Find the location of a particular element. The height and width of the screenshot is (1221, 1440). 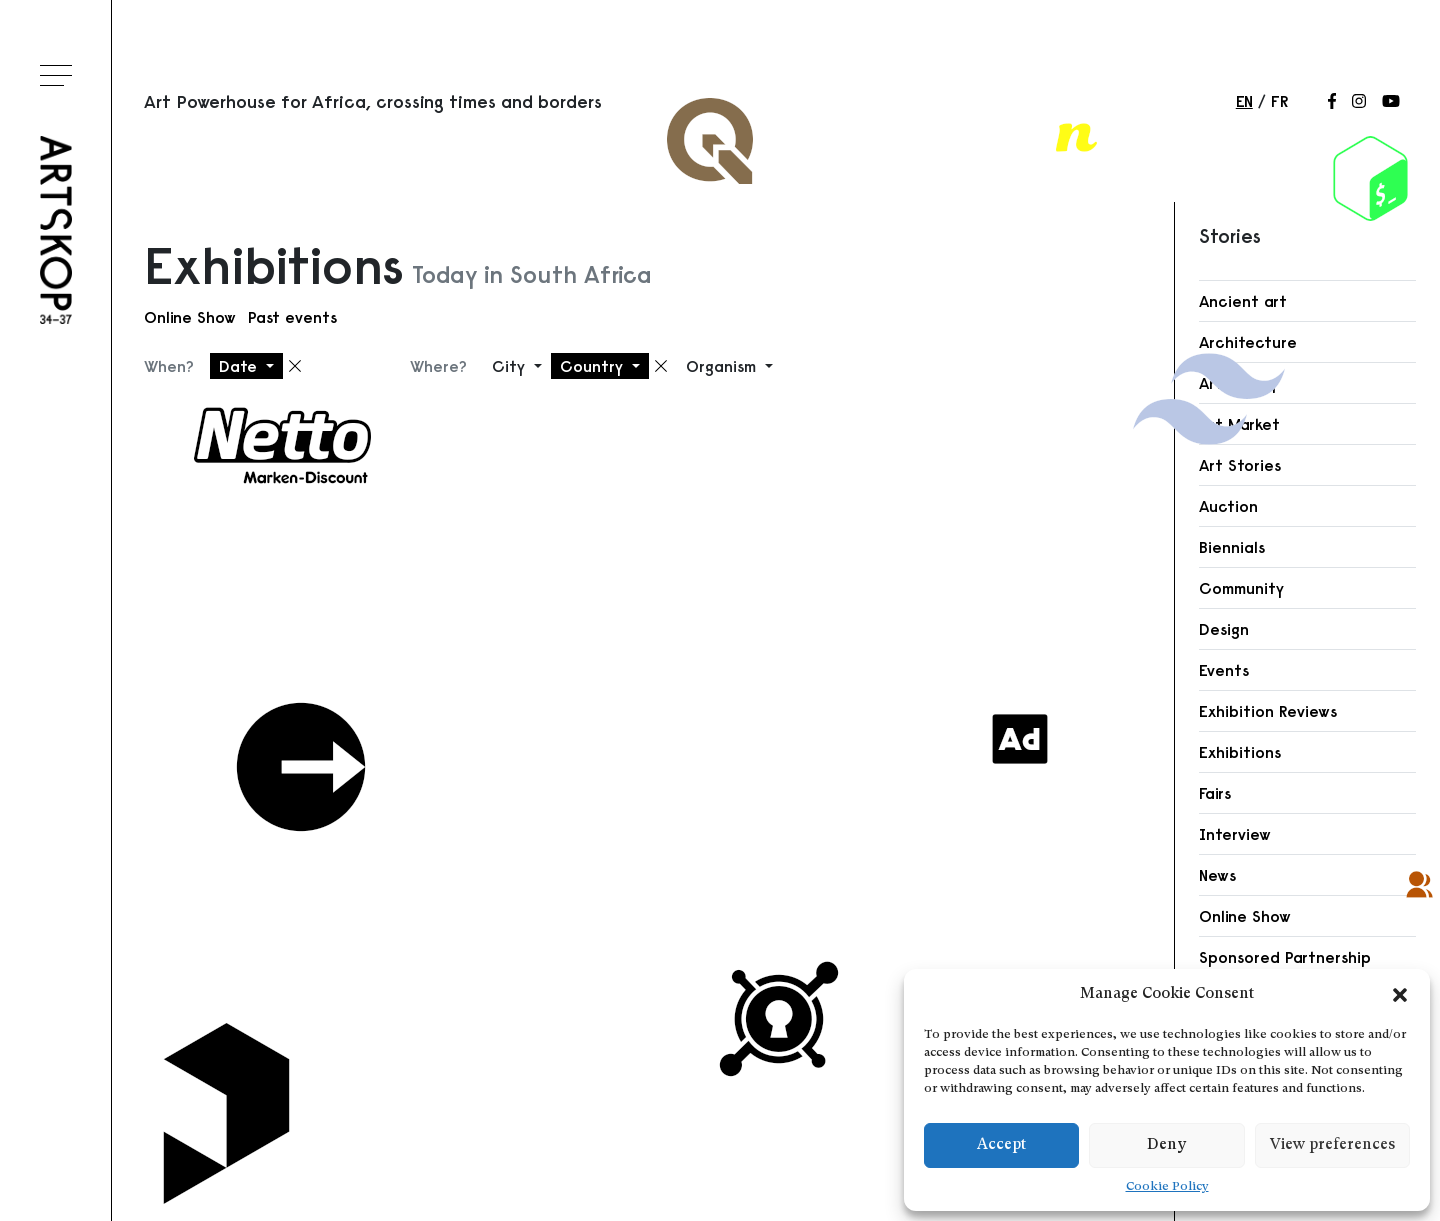

tailwind css framework logo is located at coordinates (1209, 399).